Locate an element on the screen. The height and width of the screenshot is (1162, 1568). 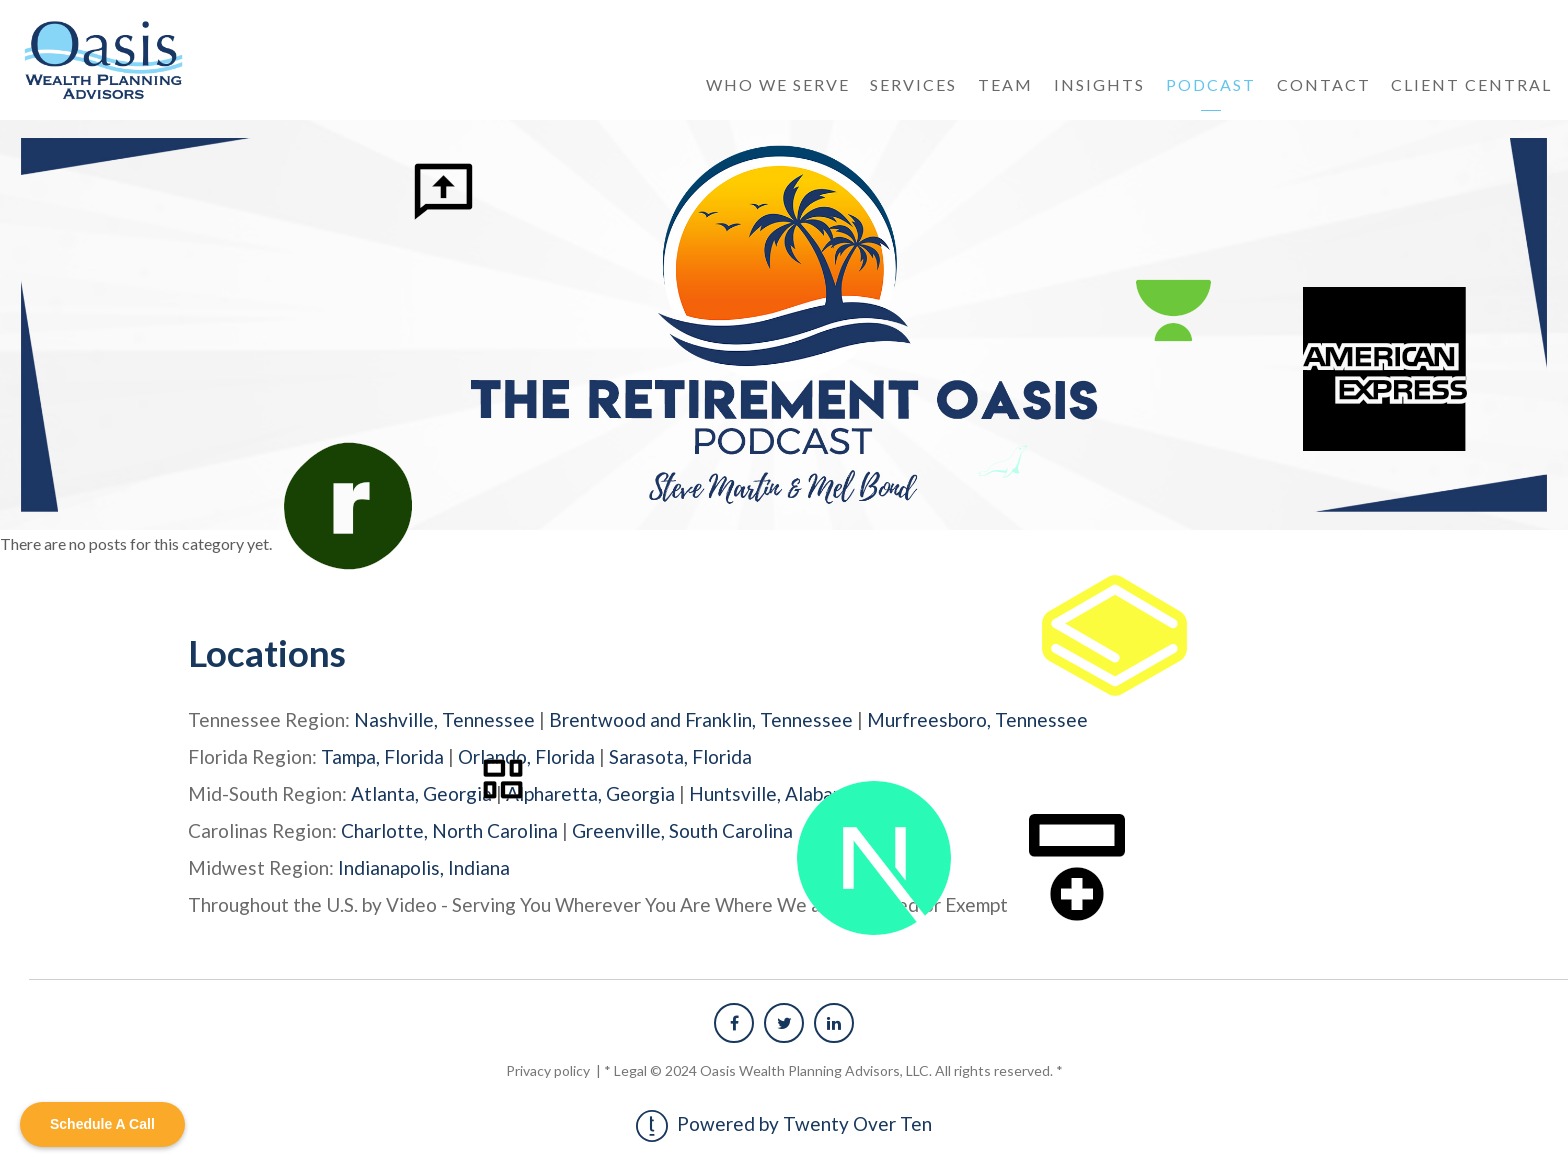
Next.js framework logo is located at coordinates (874, 858).